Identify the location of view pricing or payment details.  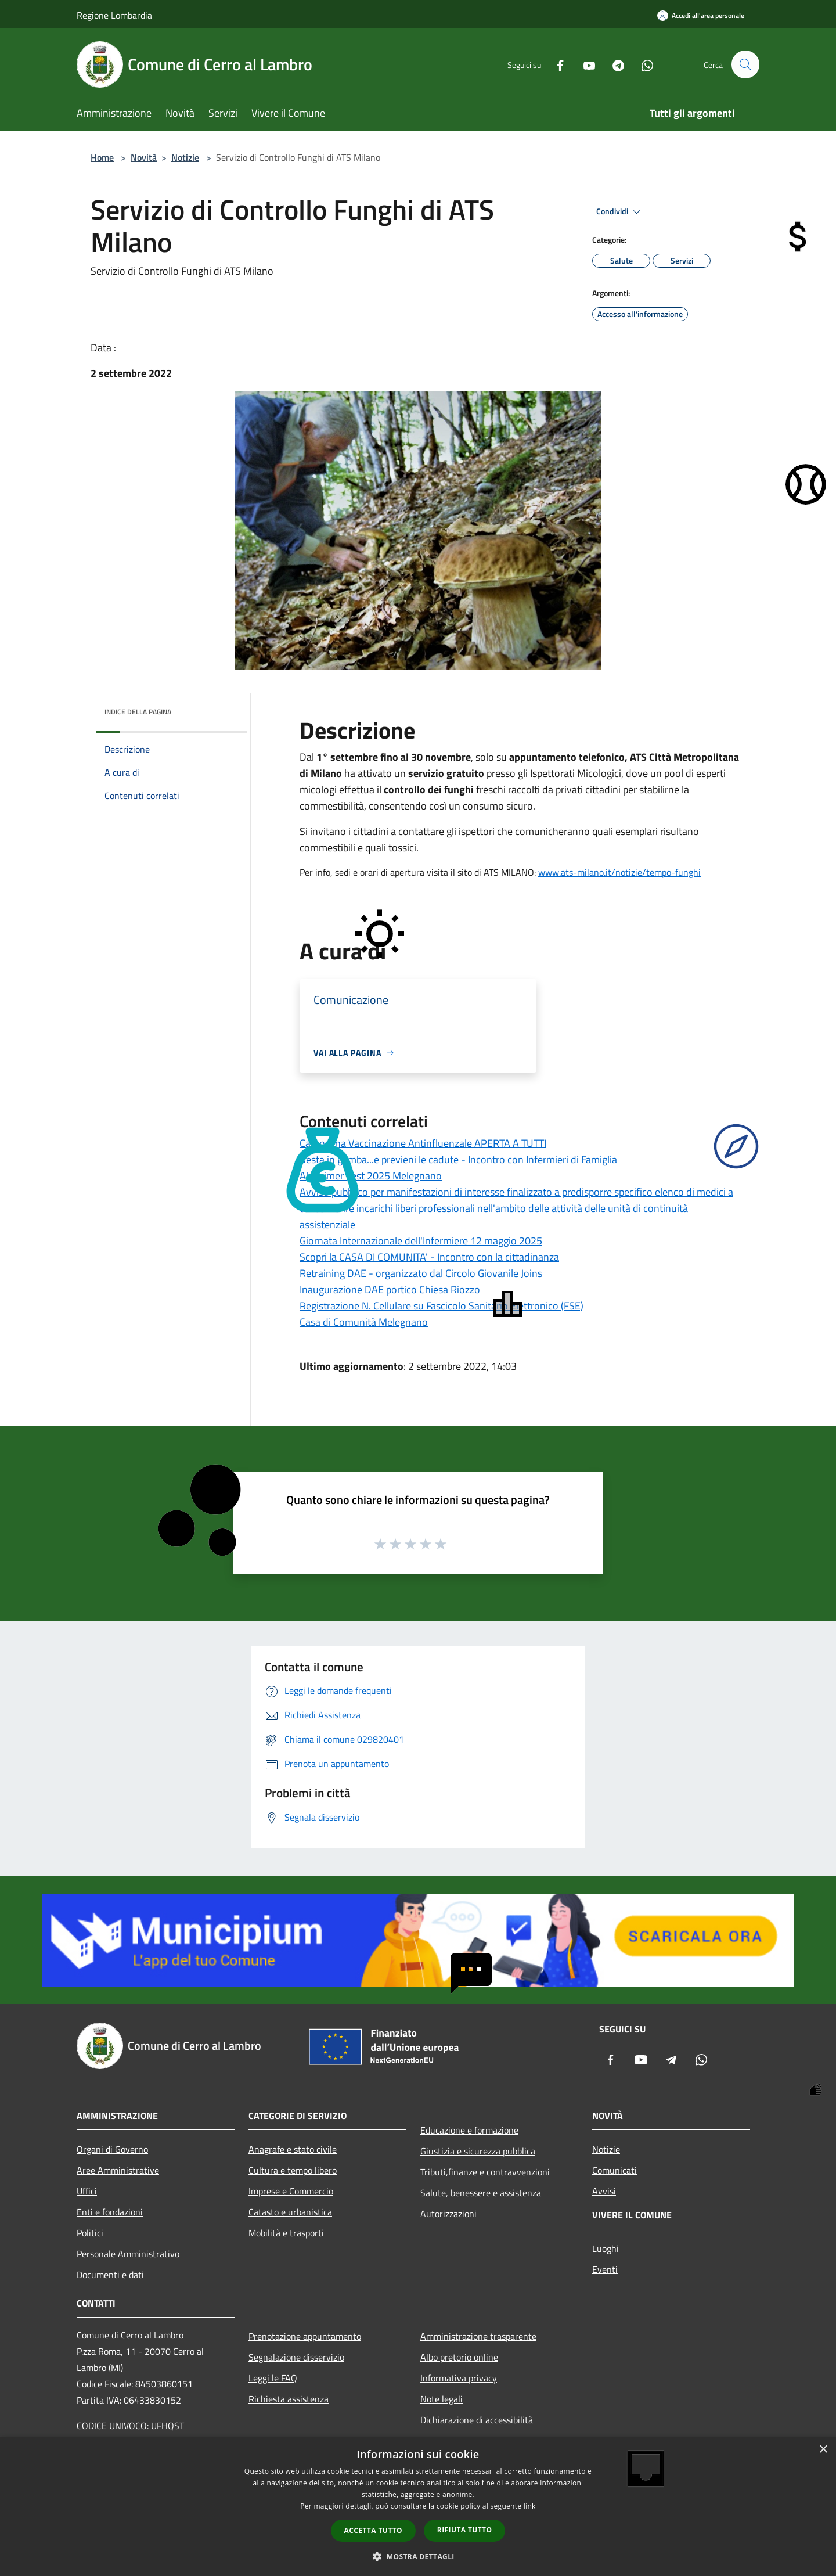
(798, 236).